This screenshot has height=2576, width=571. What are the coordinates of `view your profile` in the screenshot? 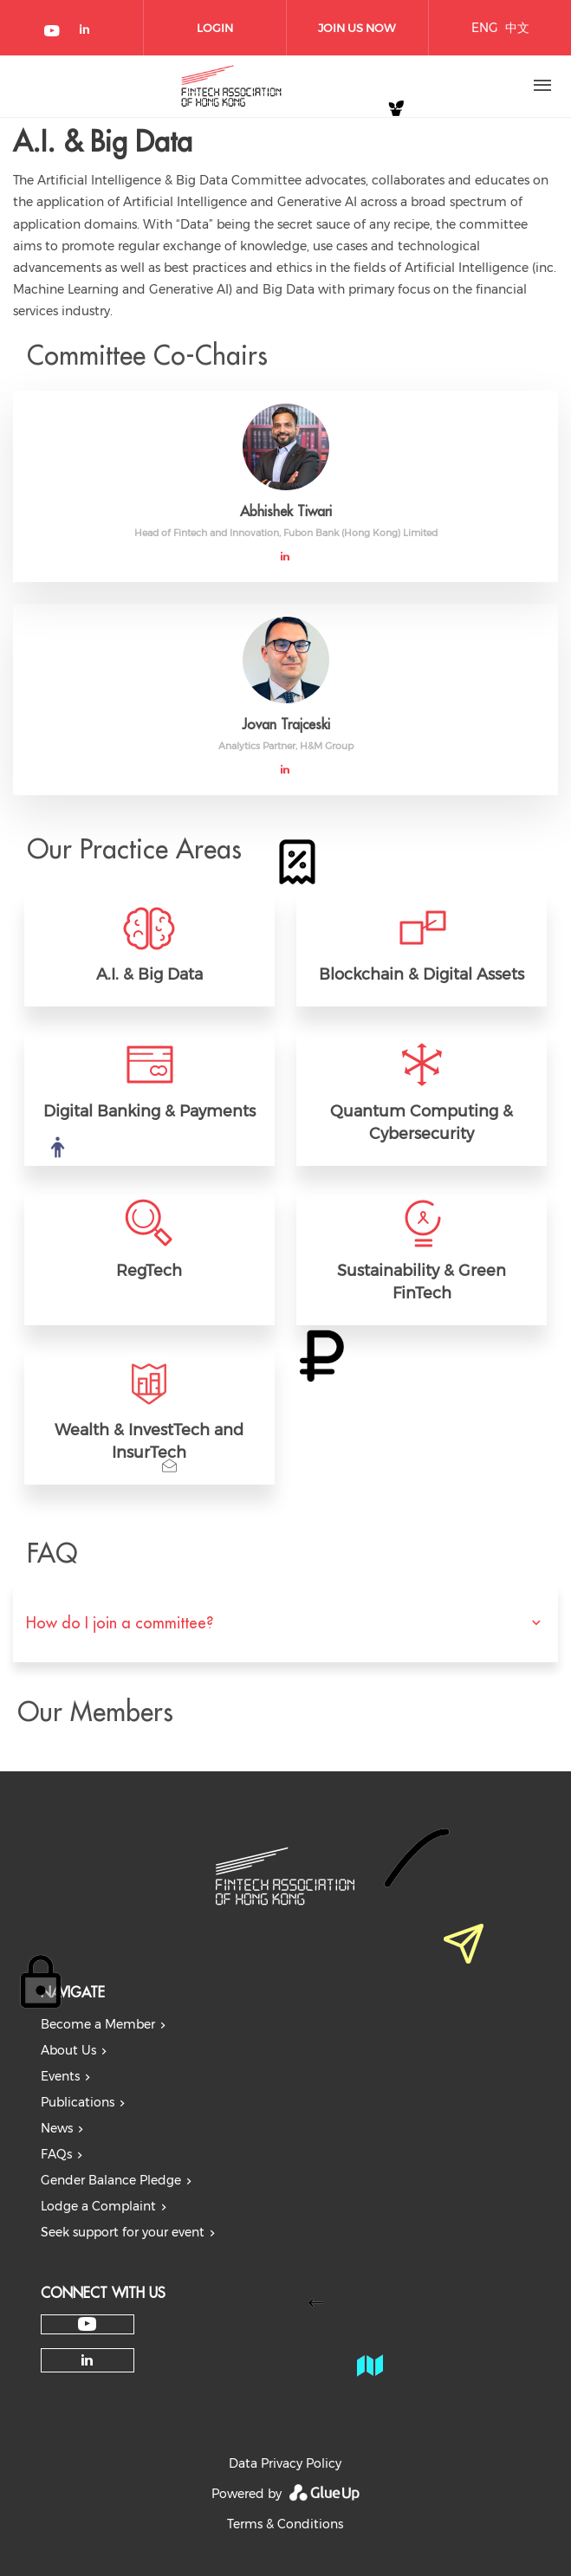 It's located at (57, 1147).